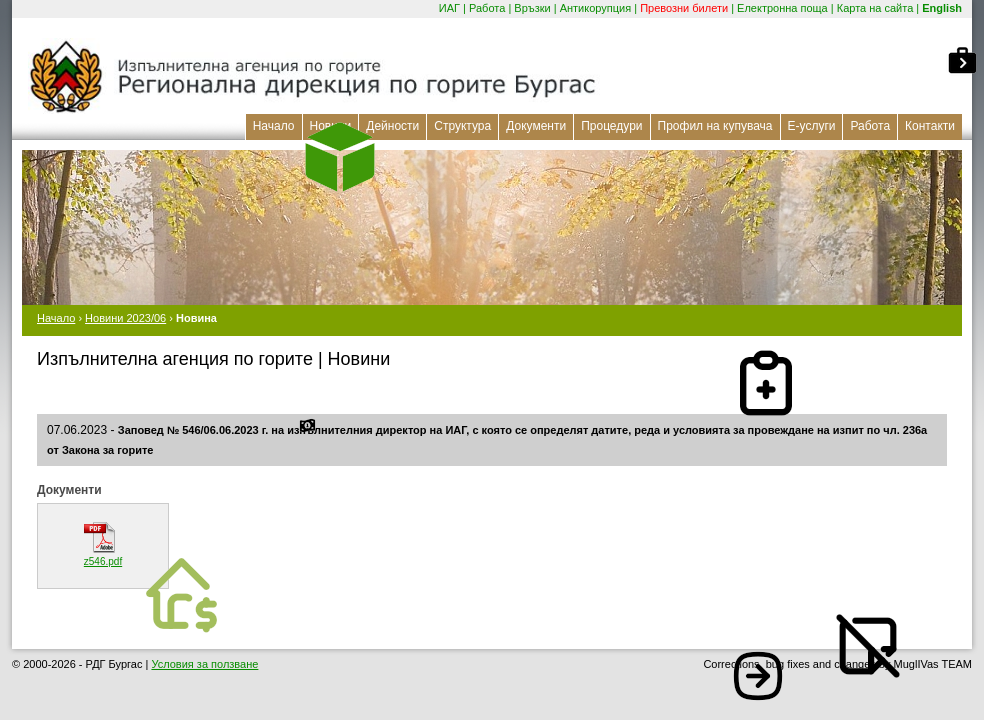 The height and width of the screenshot is (720, 984). Describe the element at coordinates (181, 593) in the screenshot. I see `view home financing or mortgage options` at that location.